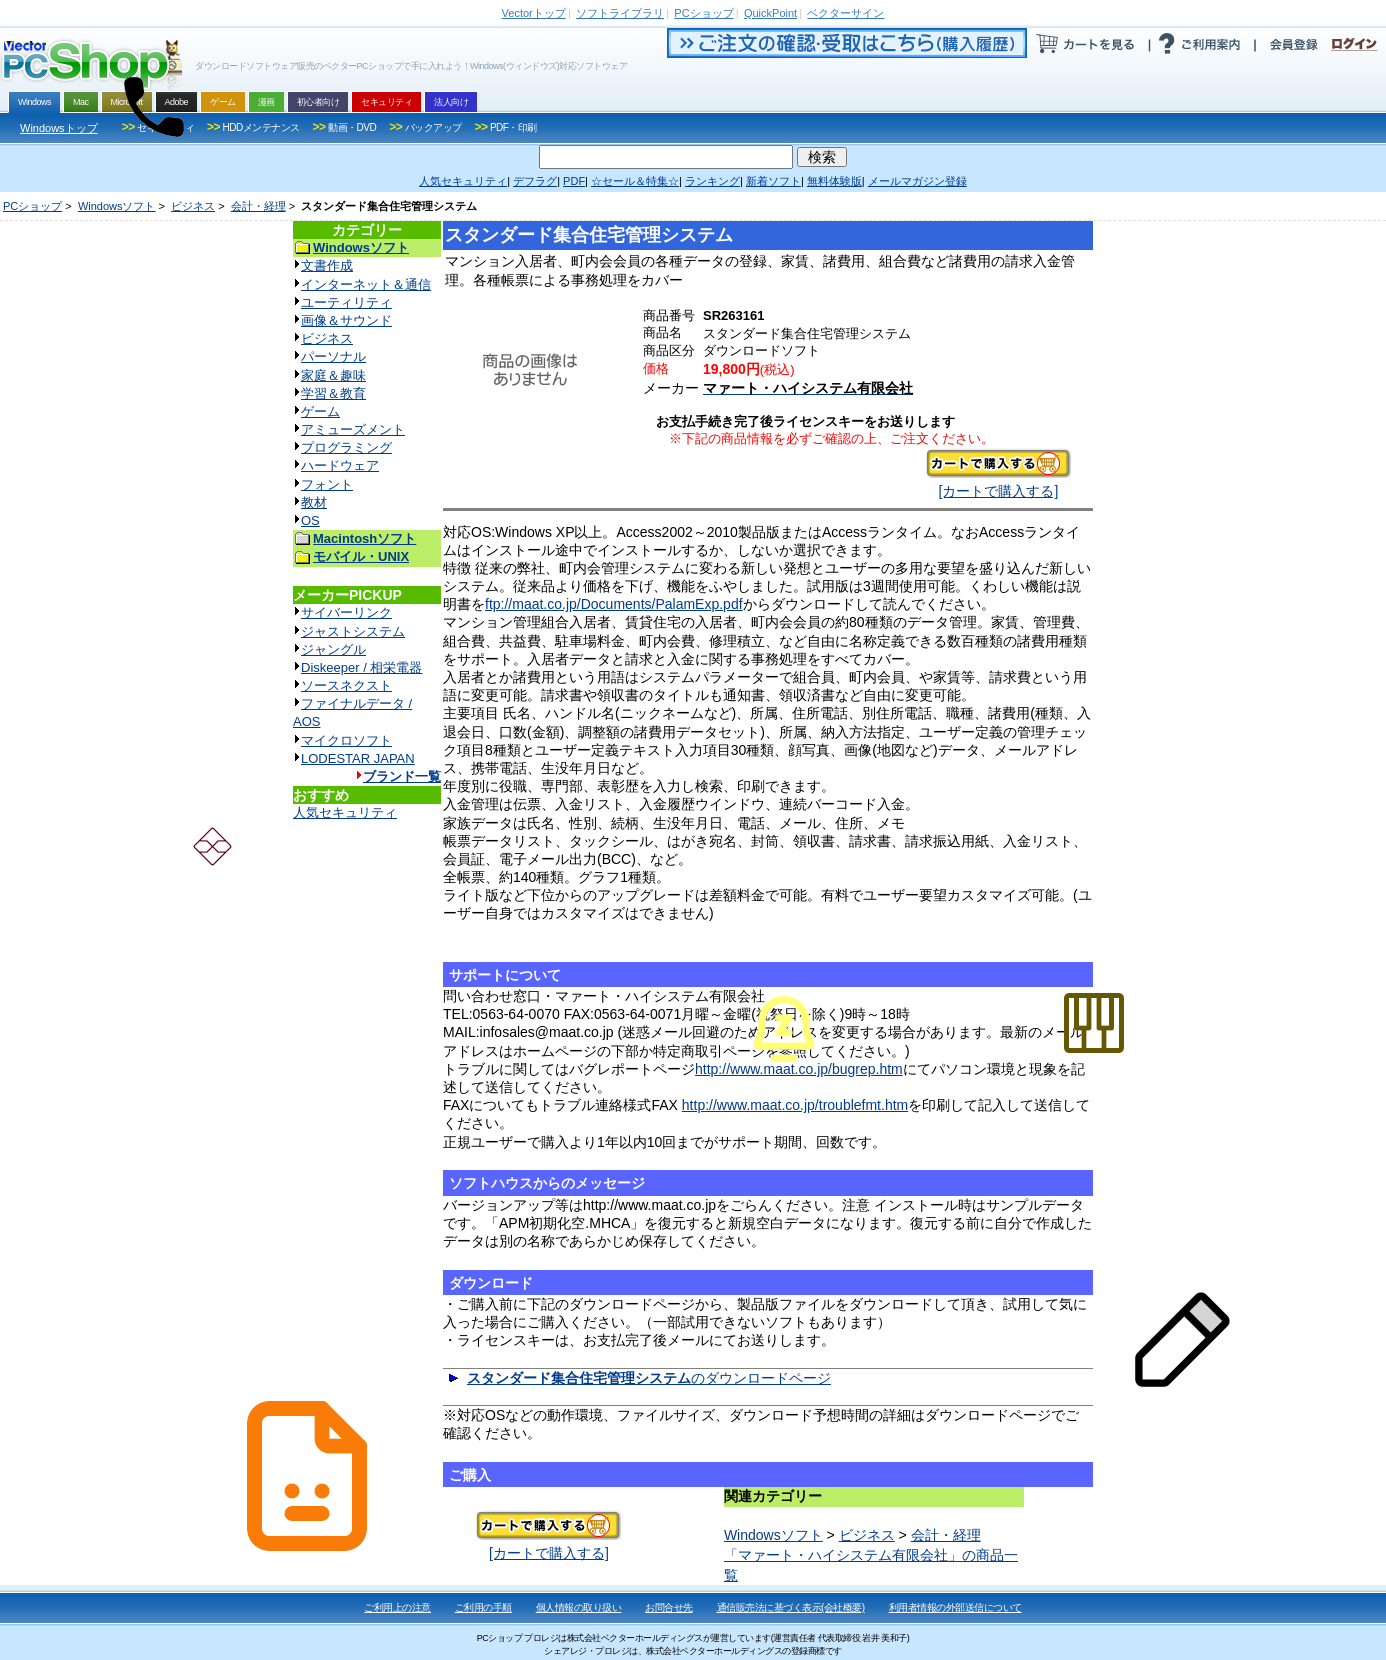 The width and height of the screenshot is (1386, 1660). What do you see at coordinates (212, 846) in the screenshot?
I see `pix instant payment system logo` at bounding box center [212, 846].